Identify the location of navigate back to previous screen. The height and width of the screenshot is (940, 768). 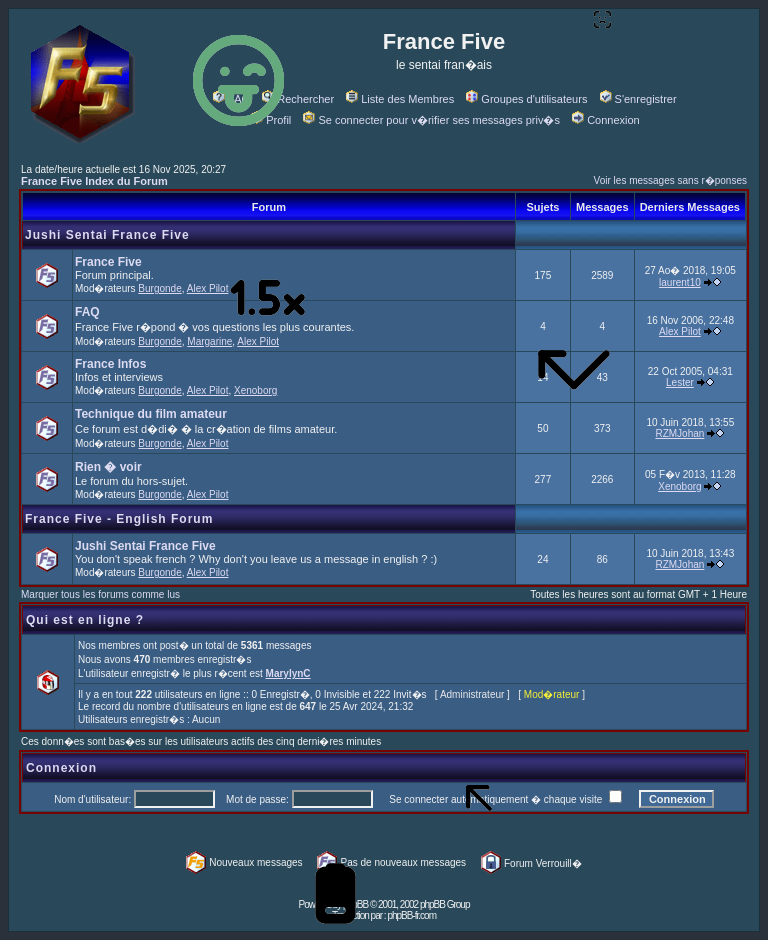
(479, 798).